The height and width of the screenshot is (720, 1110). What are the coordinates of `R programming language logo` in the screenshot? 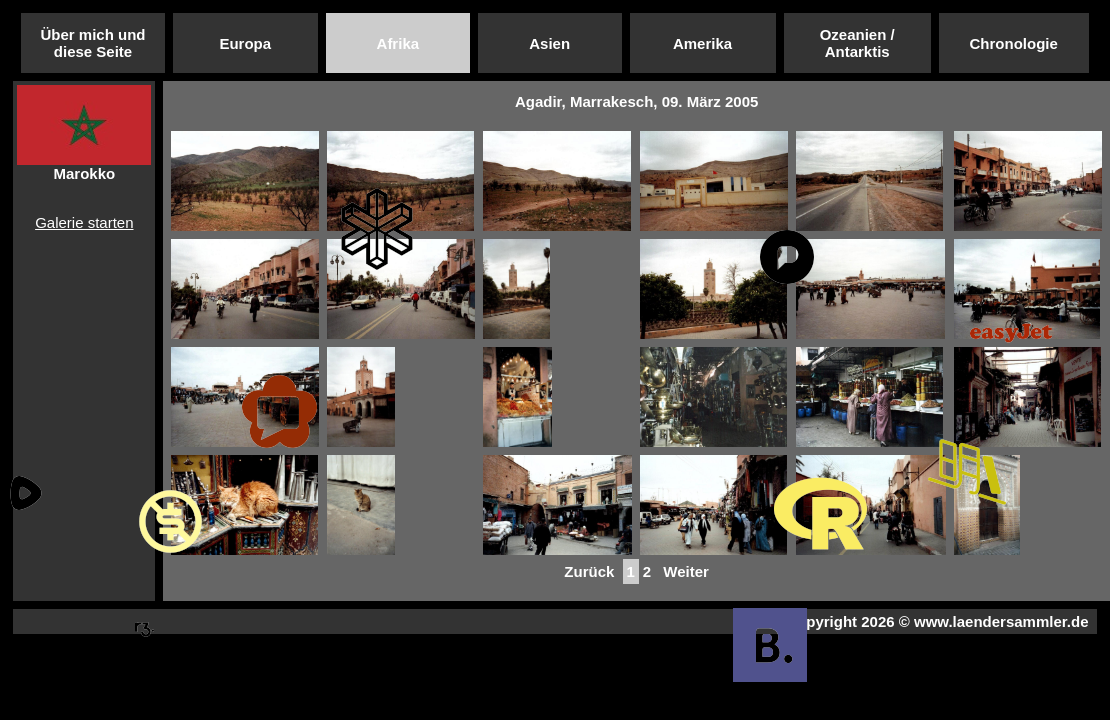 It's located at (820, 513).